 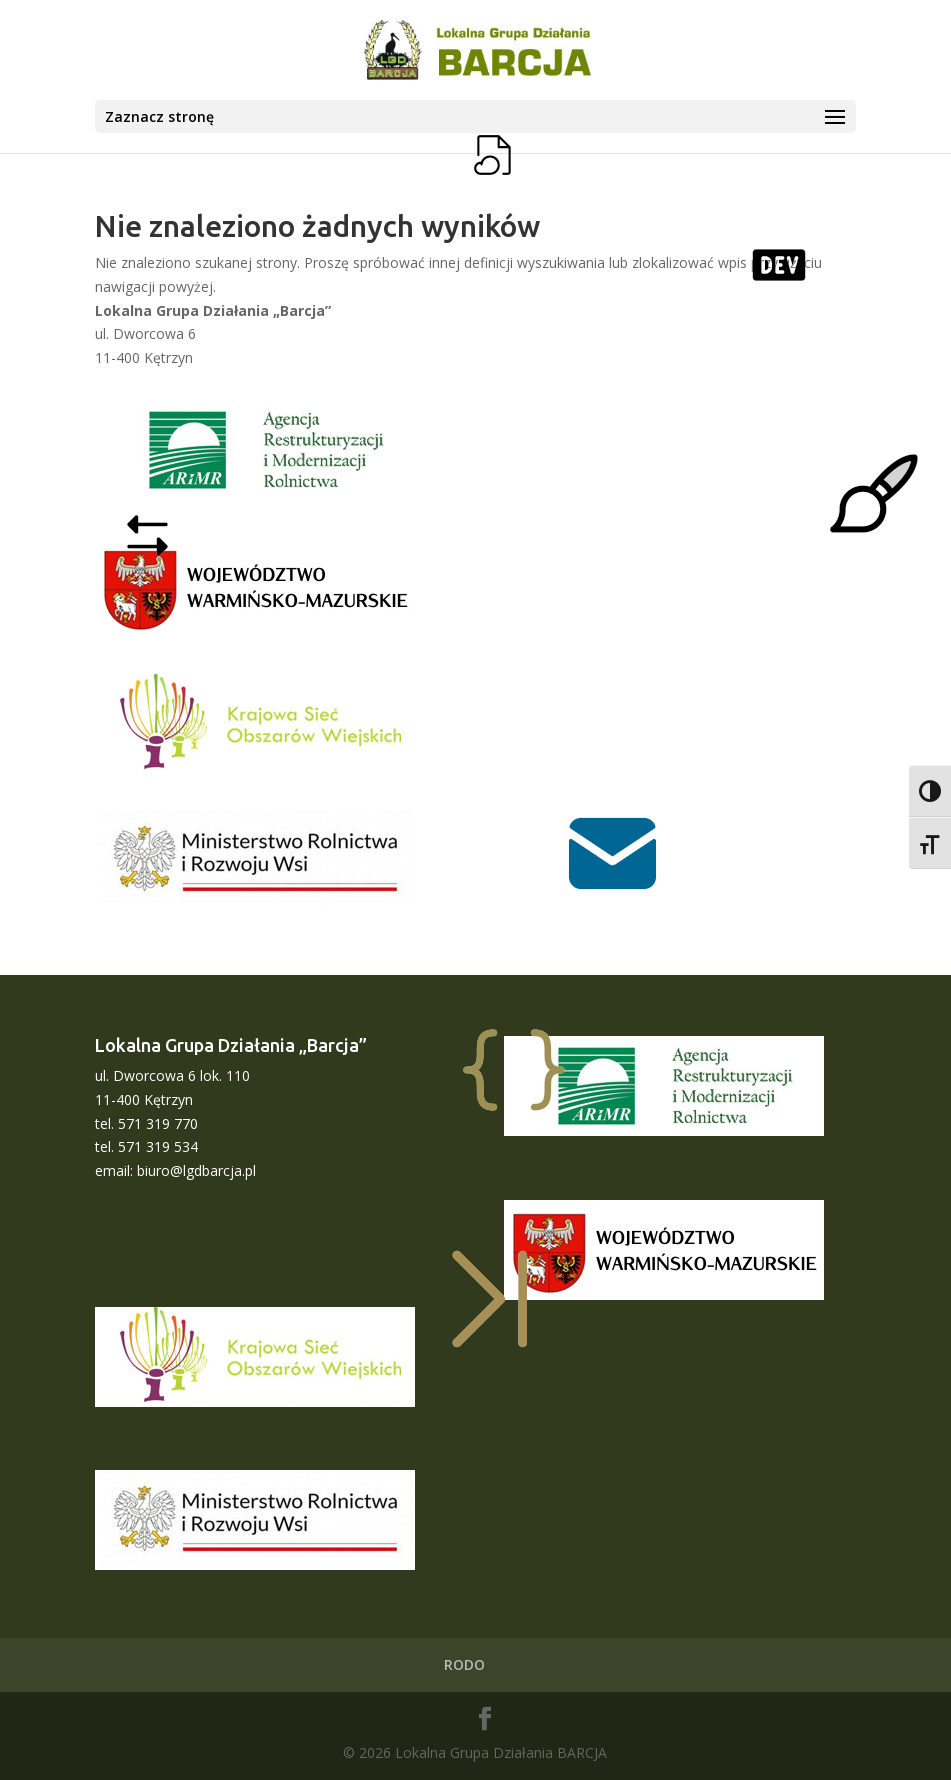 What do you see at coordinates (147, 535) in the screenshot?
I see `swap or exchange items` at bounding box center [147, 535].